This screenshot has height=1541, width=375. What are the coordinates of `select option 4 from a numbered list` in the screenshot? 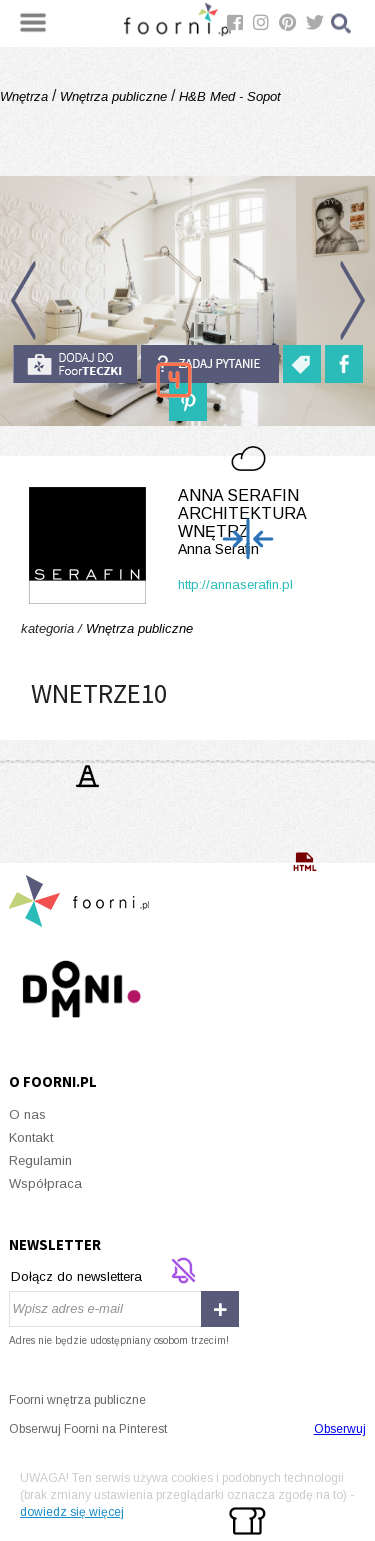 It's located at (174, 380).